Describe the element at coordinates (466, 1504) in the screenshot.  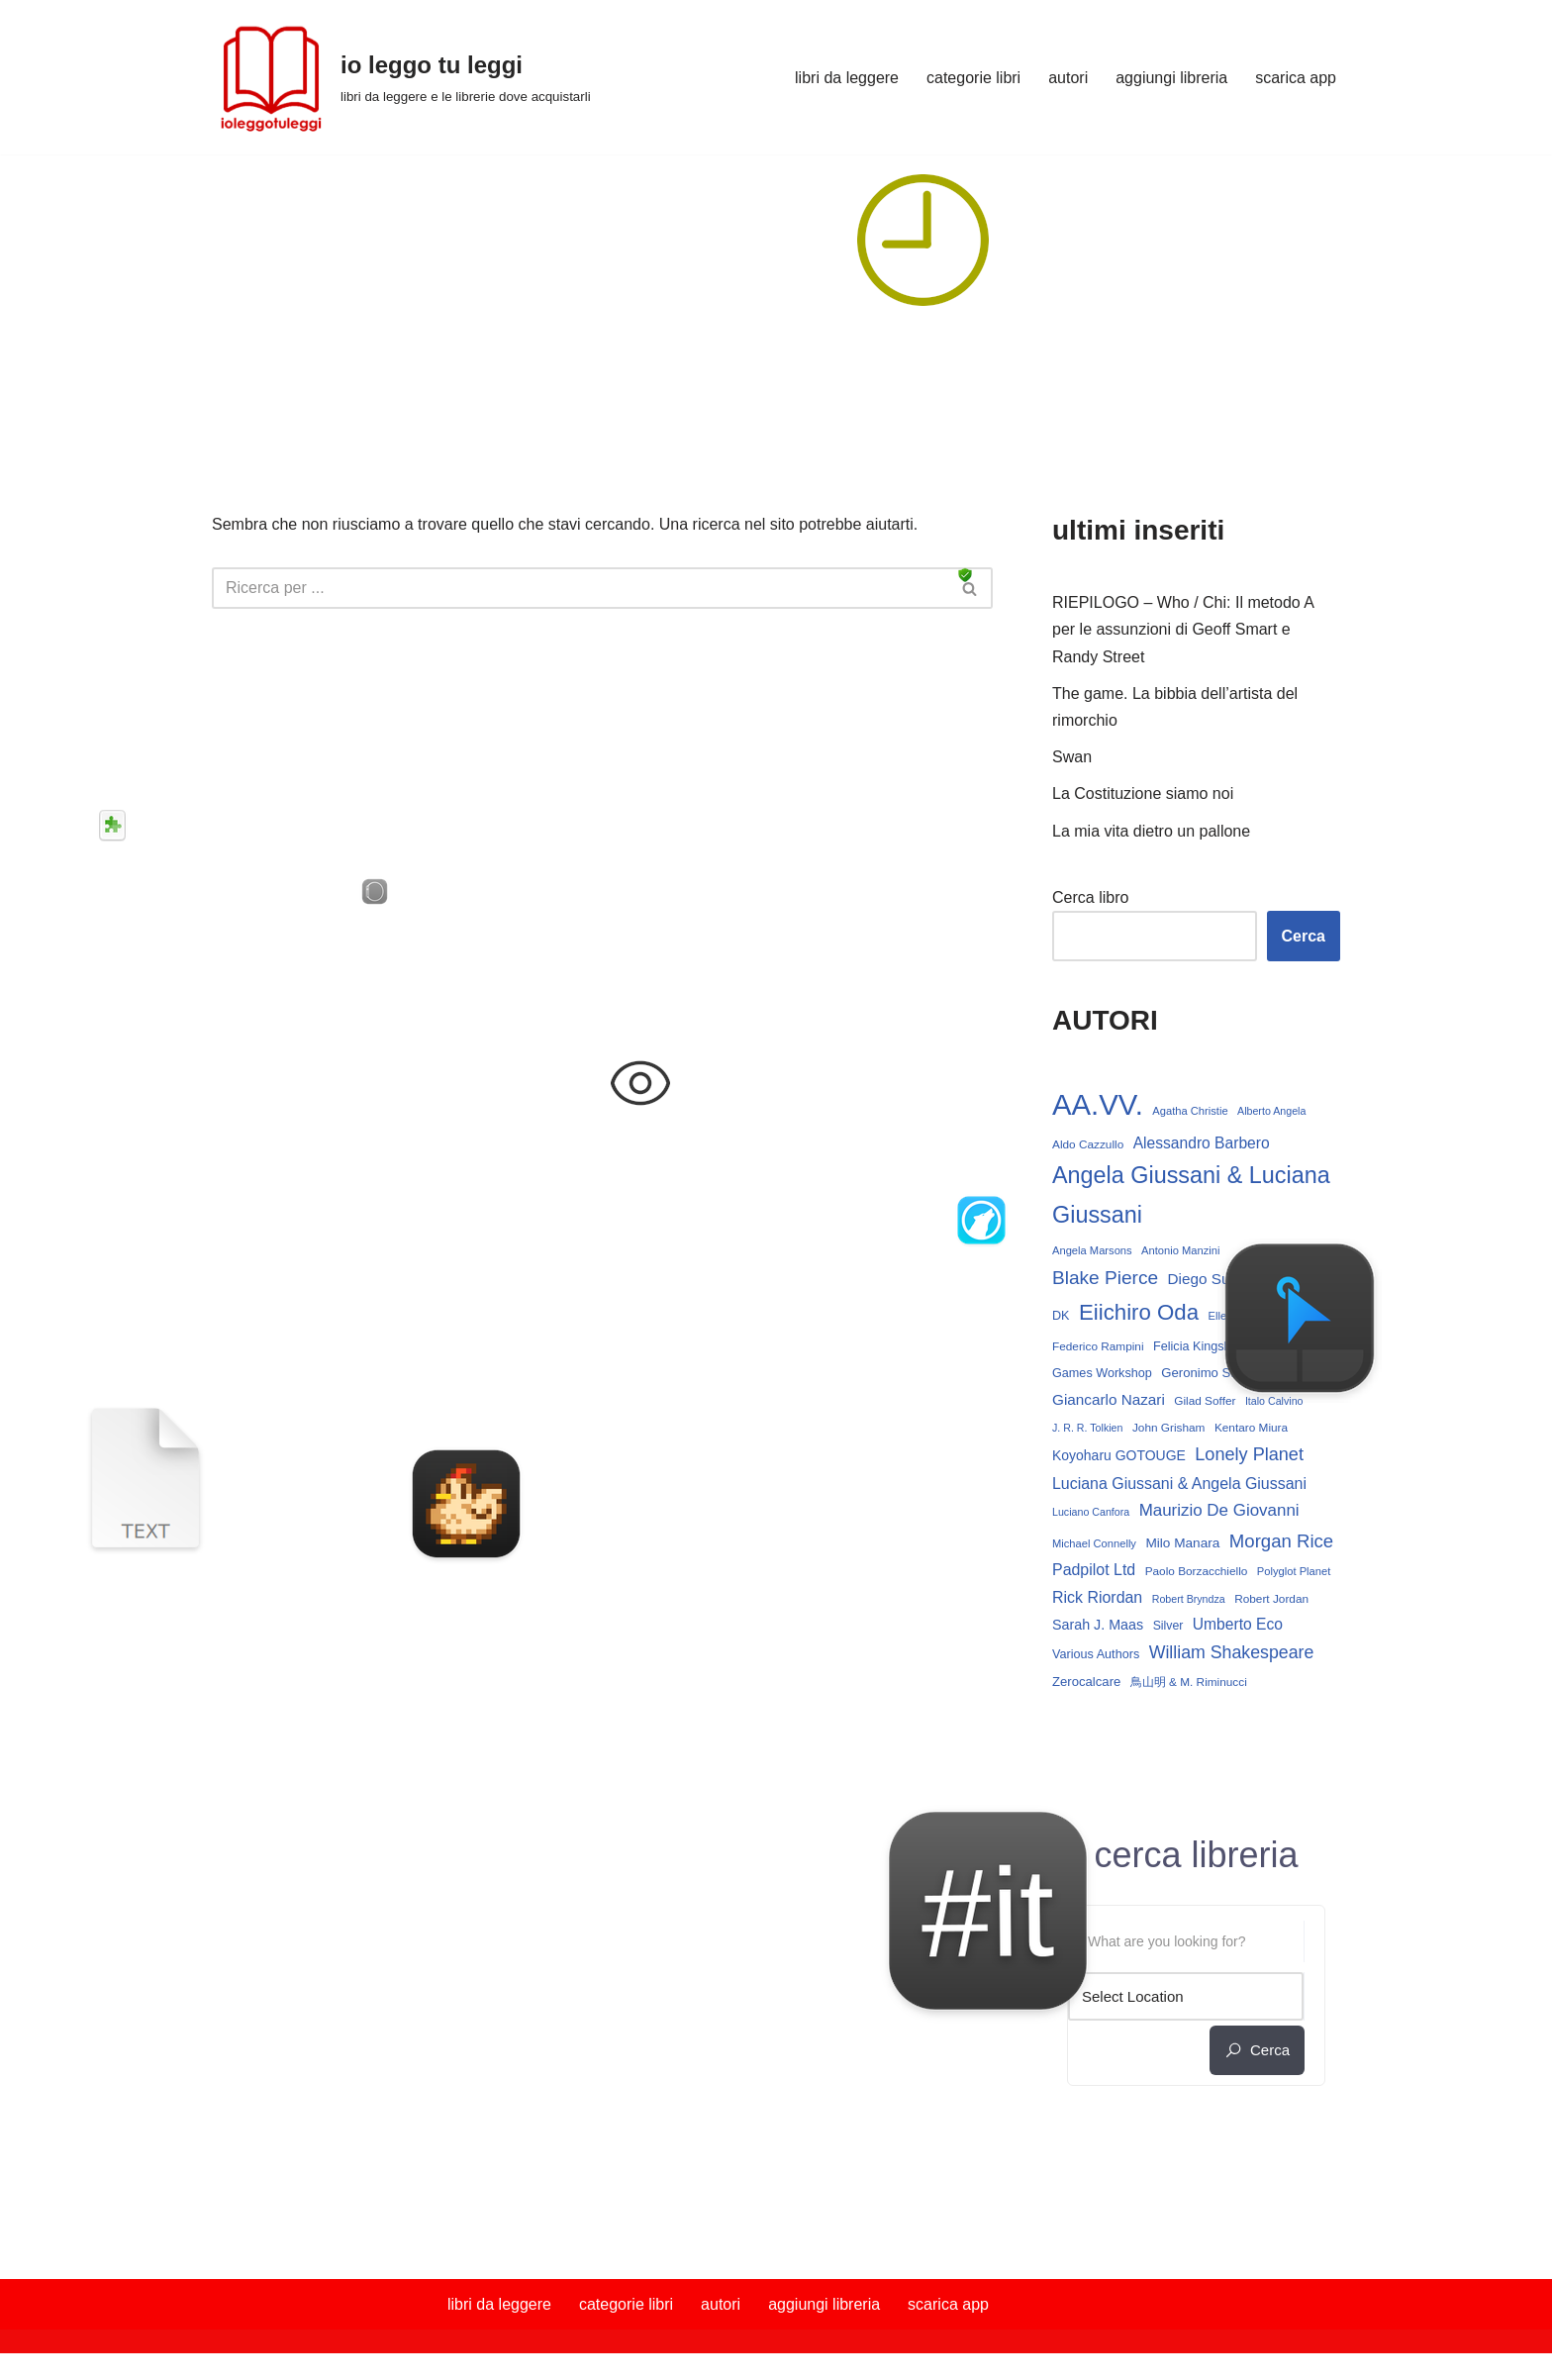
I see `launch Stardew Valley game` at that location.